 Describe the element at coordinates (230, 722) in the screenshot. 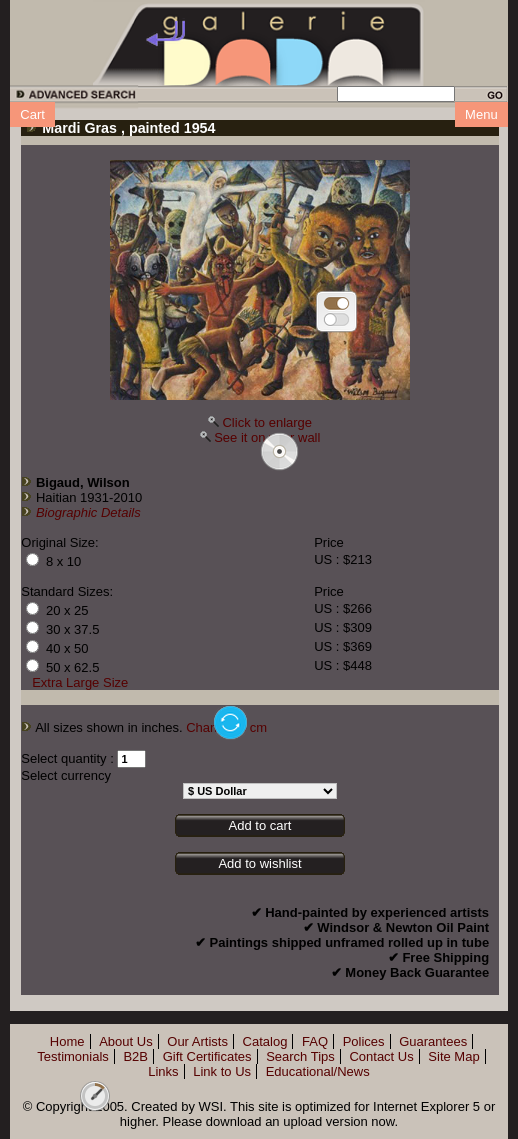

I see `file is currently syncing with Insync cloud storage` at that location.